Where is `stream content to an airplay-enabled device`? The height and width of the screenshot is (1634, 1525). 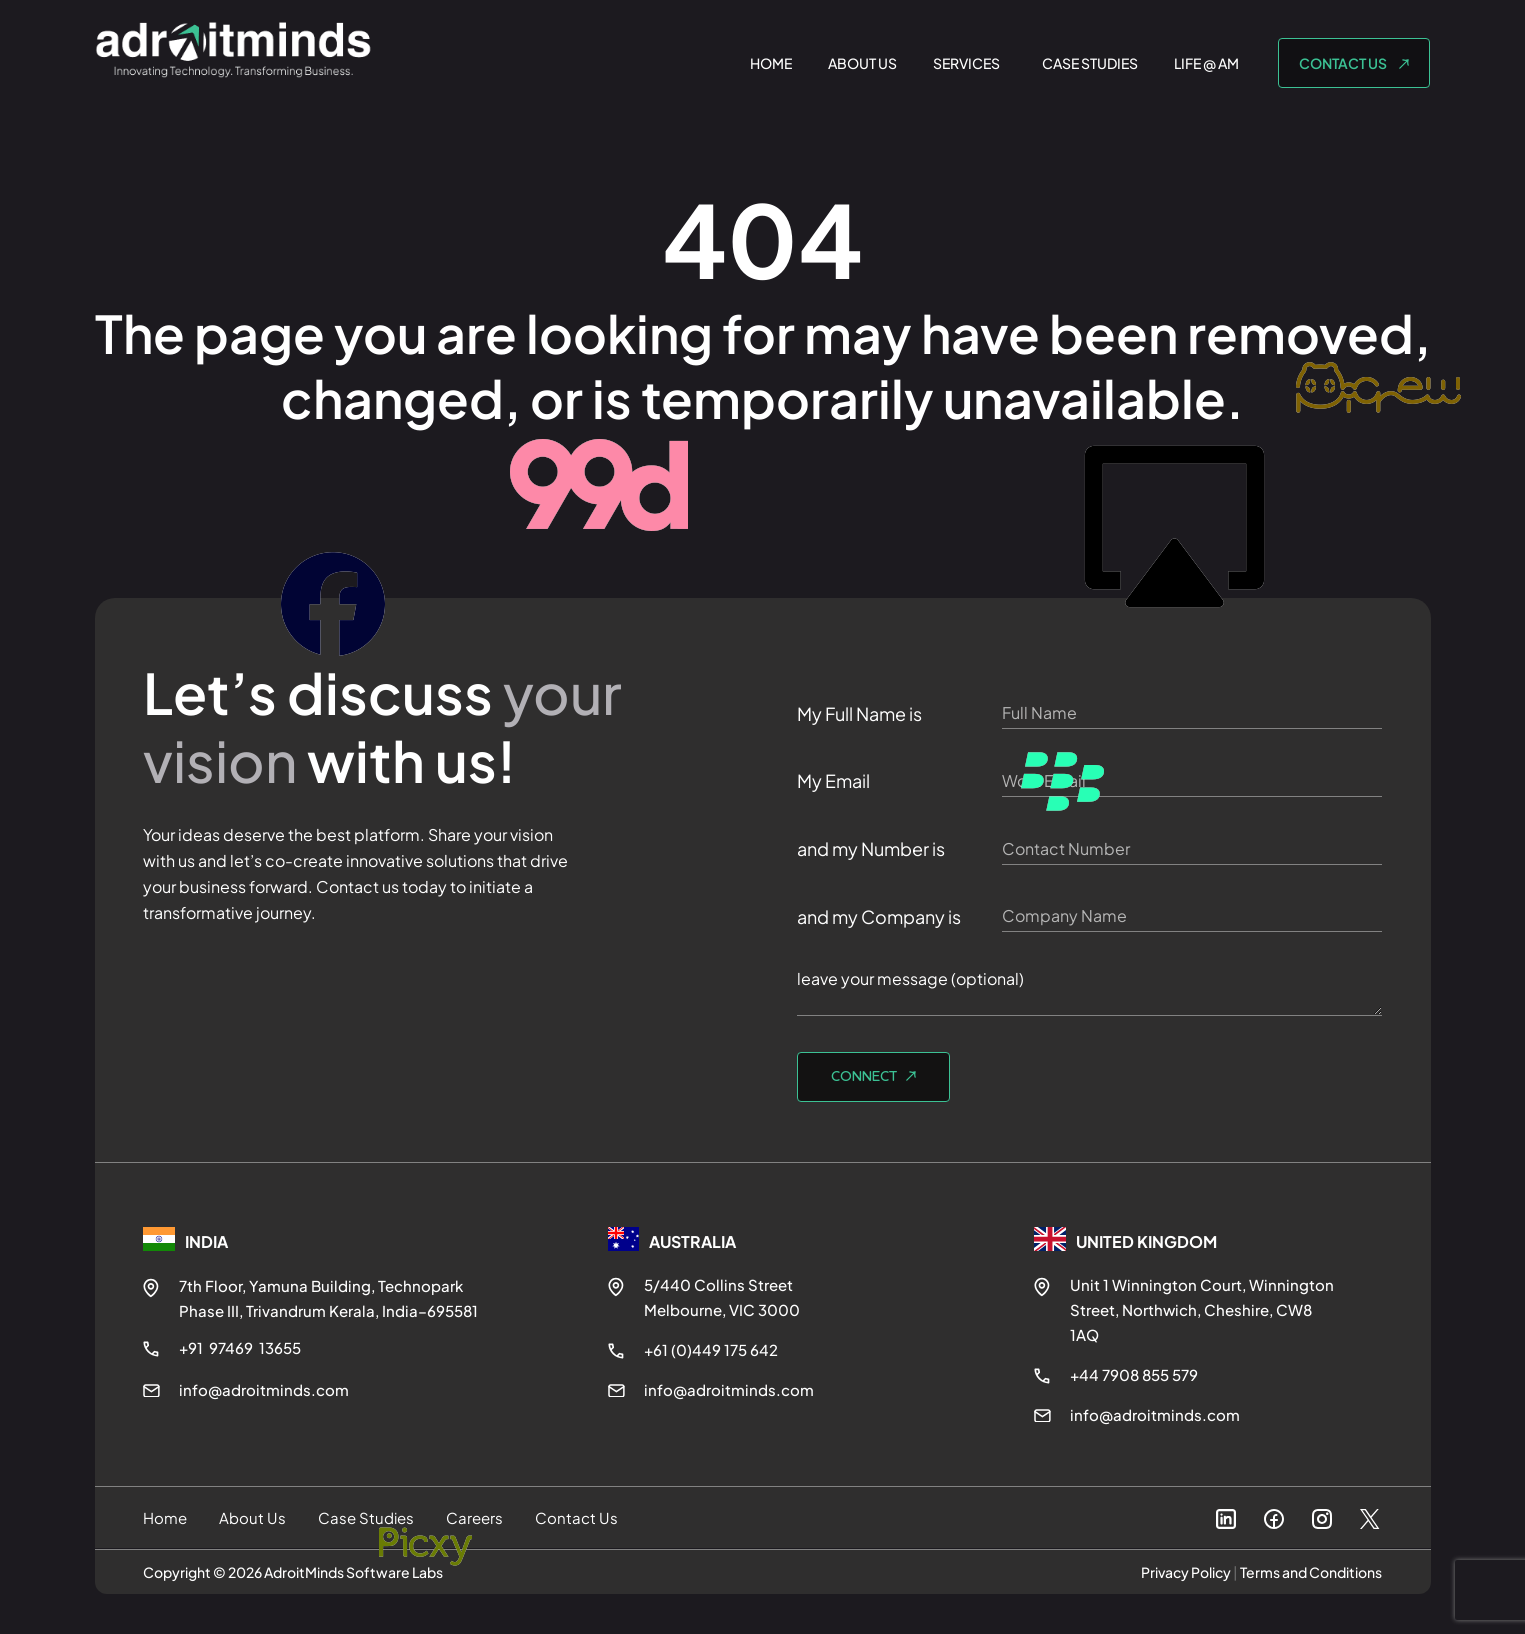 stream content to an airplay-enabled device is located at coordinates (1174, 526).